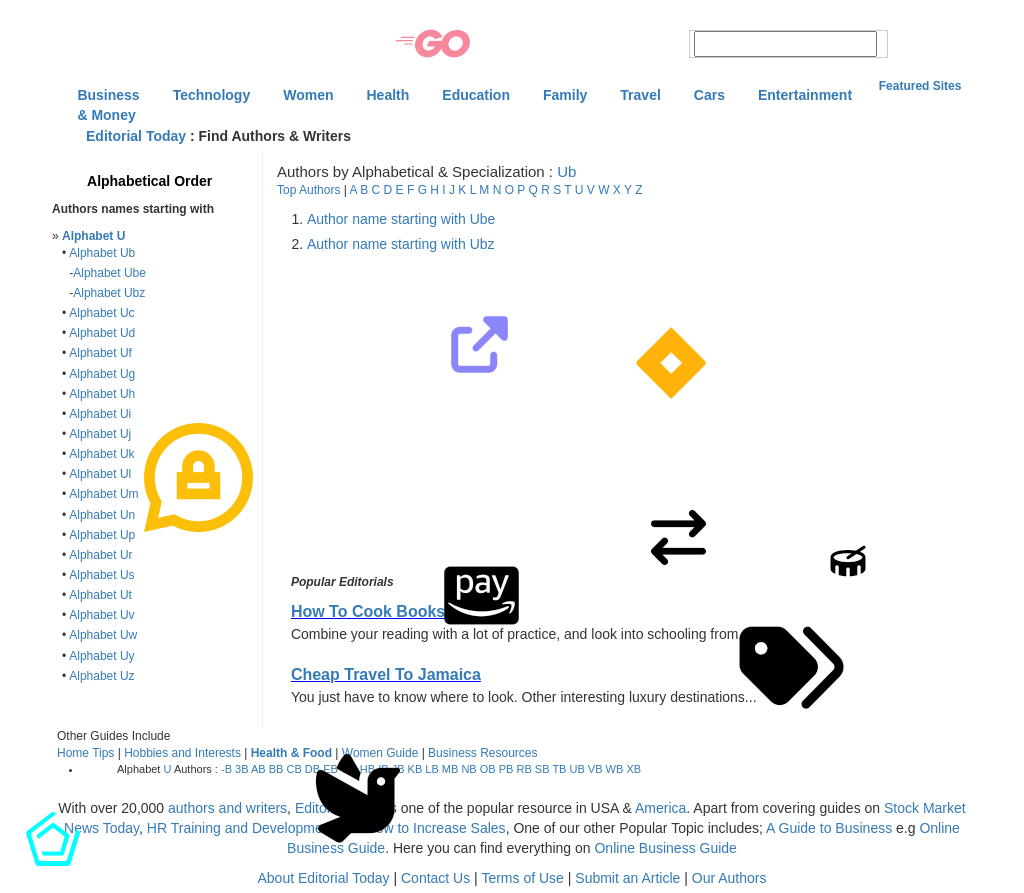 The height and width of the screenshot is (893, 1024). Describe the element at coordinates (198, 477) in the screenshot. I see `start a private or encrypted conversation` at that location.